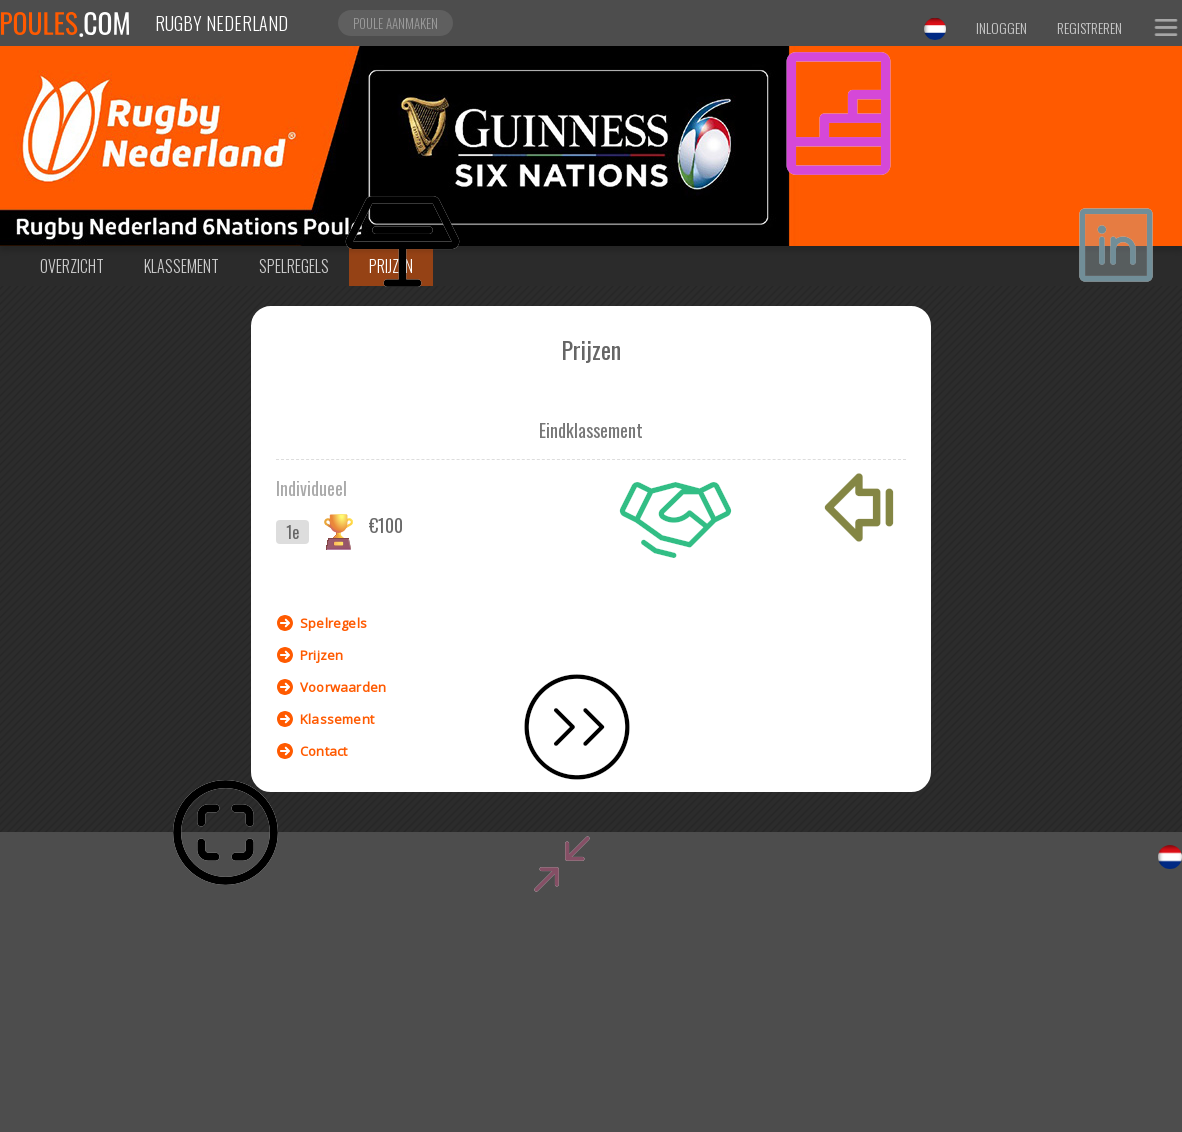 The width and height of the screenshot is (1182, 1132). I want to click on initiate a partnership or collaboration, so click(675, 516).